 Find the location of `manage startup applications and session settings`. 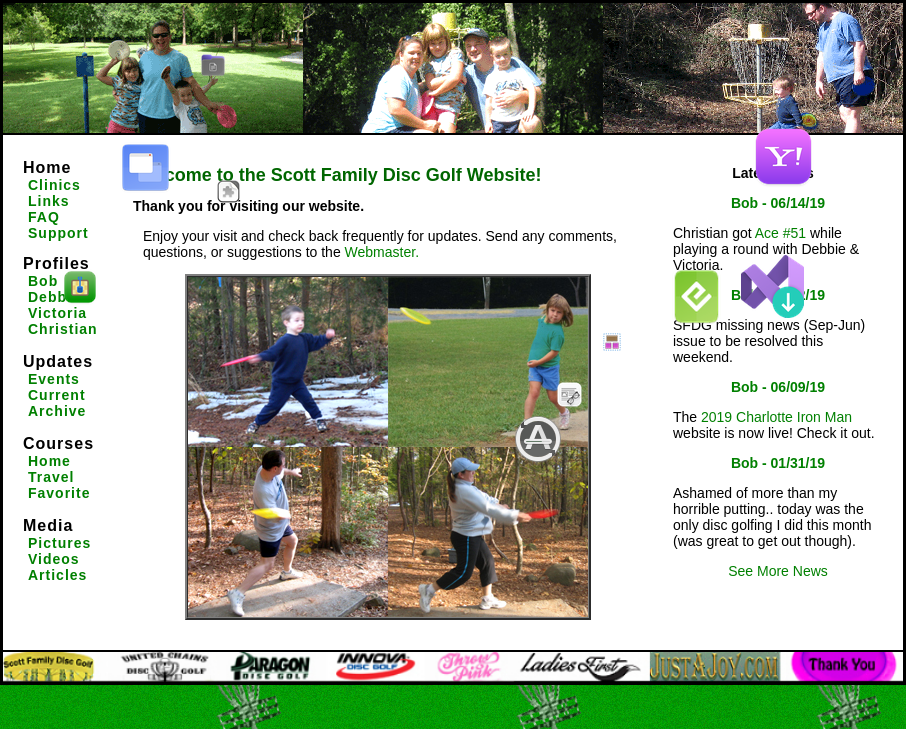

manage startup applications and session settings is located at coordinates (145, 167).